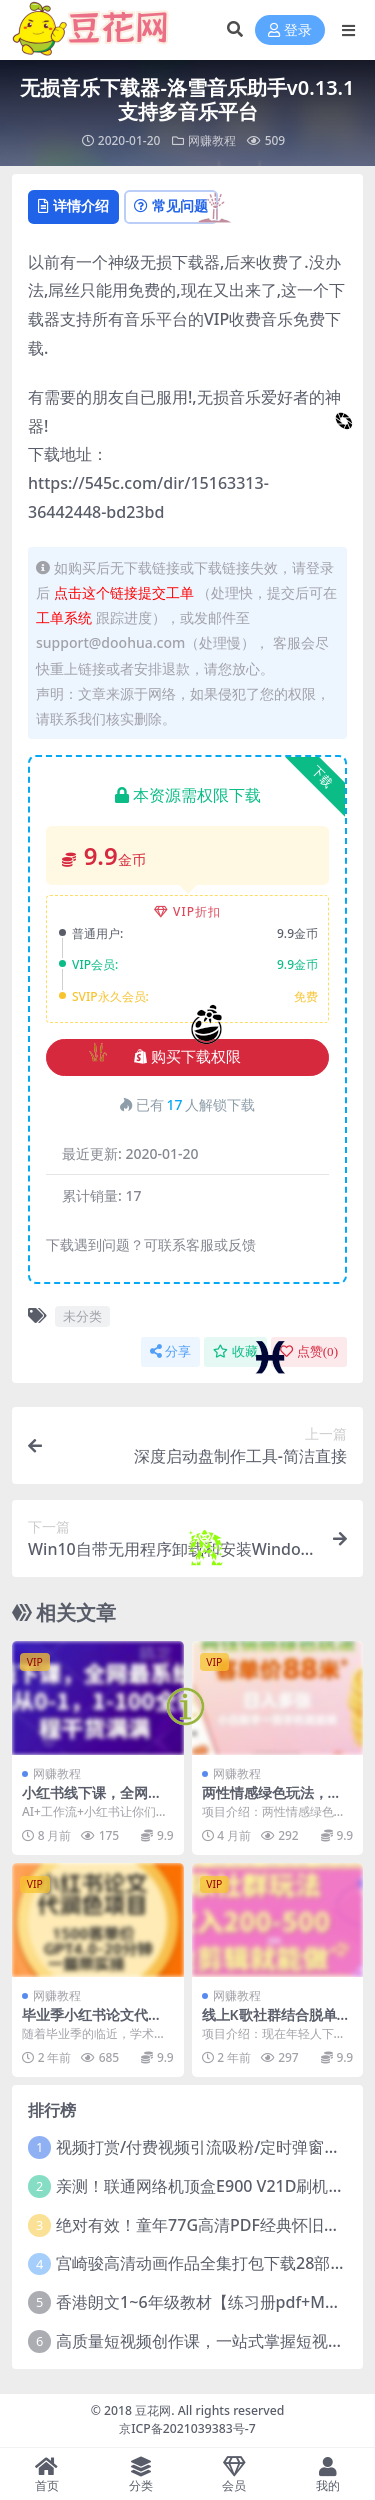 The image size is (375, 2500). I want to click on indicates a wetland or marsh environment in a game, so click(98, 1052).